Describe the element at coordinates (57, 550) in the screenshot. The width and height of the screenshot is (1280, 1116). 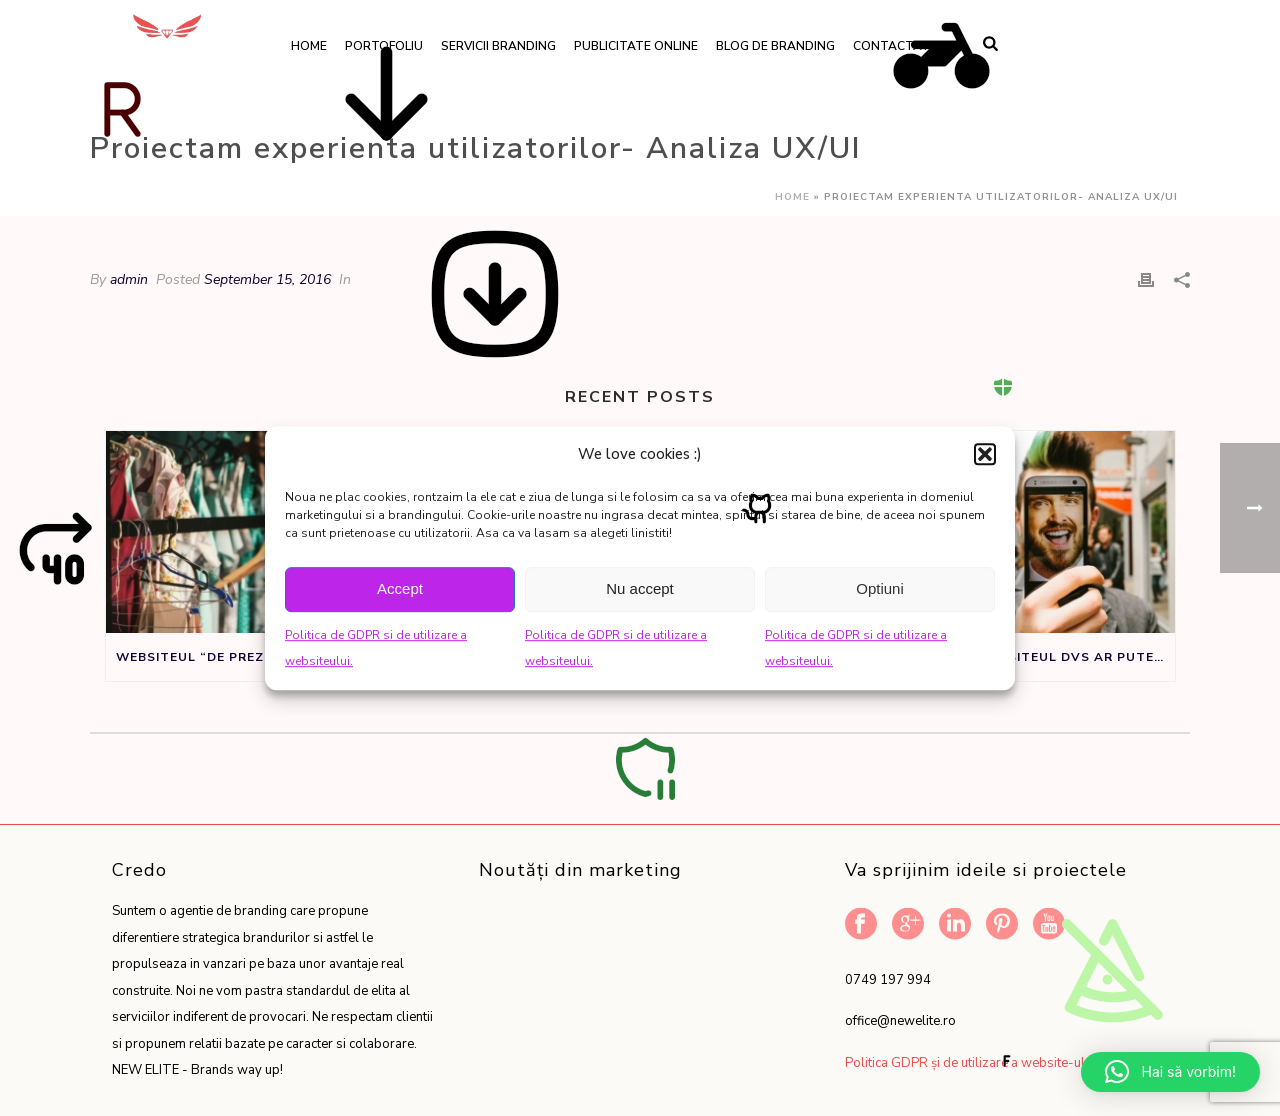
I see `skip forward 40 seconds` at that location.